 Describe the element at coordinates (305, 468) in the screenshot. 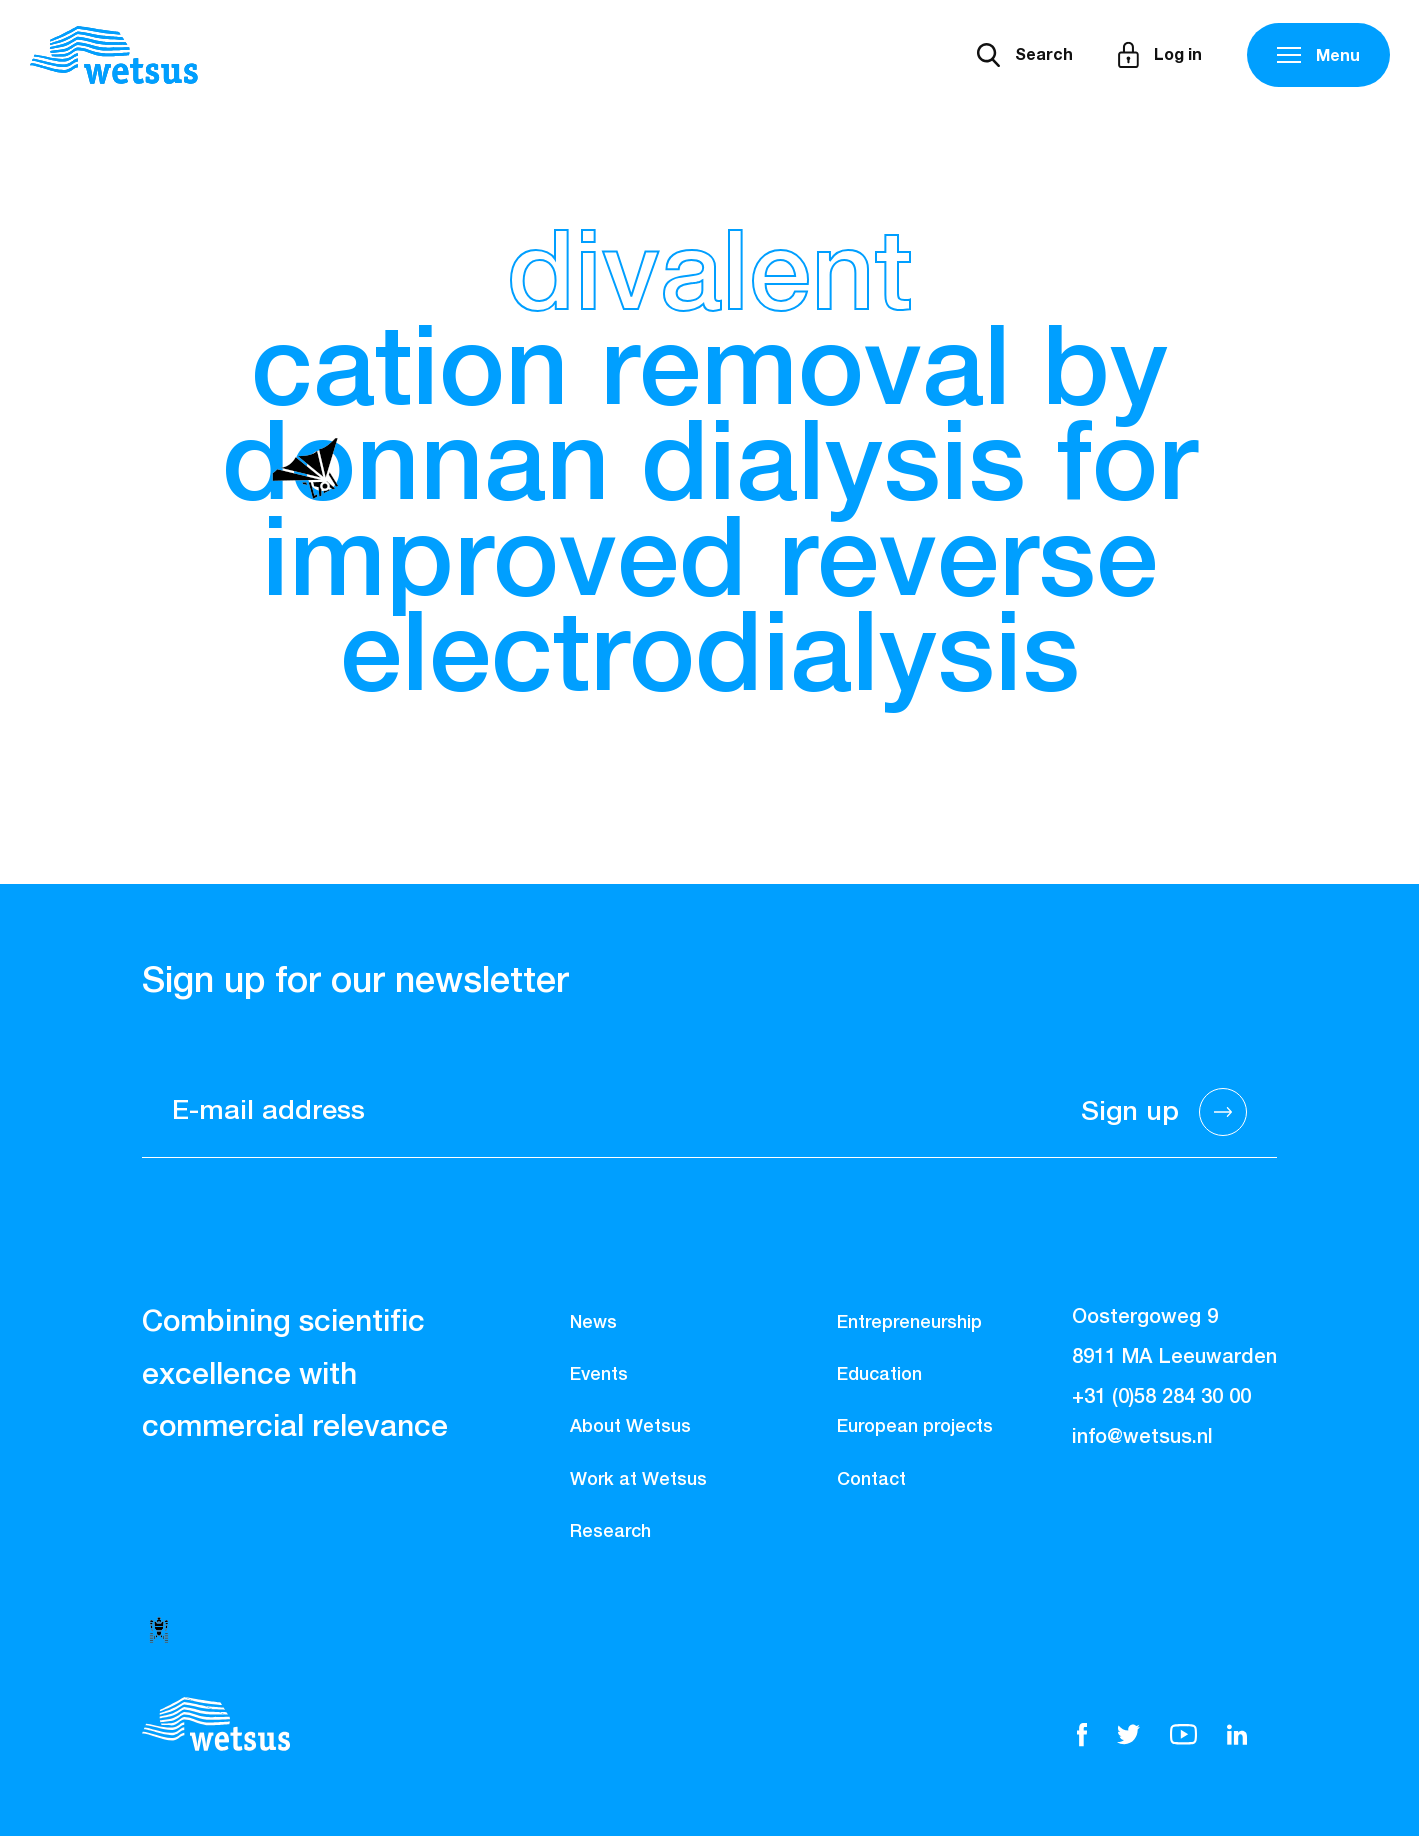

I see `access hang gliding or paragliding activities` at that location.